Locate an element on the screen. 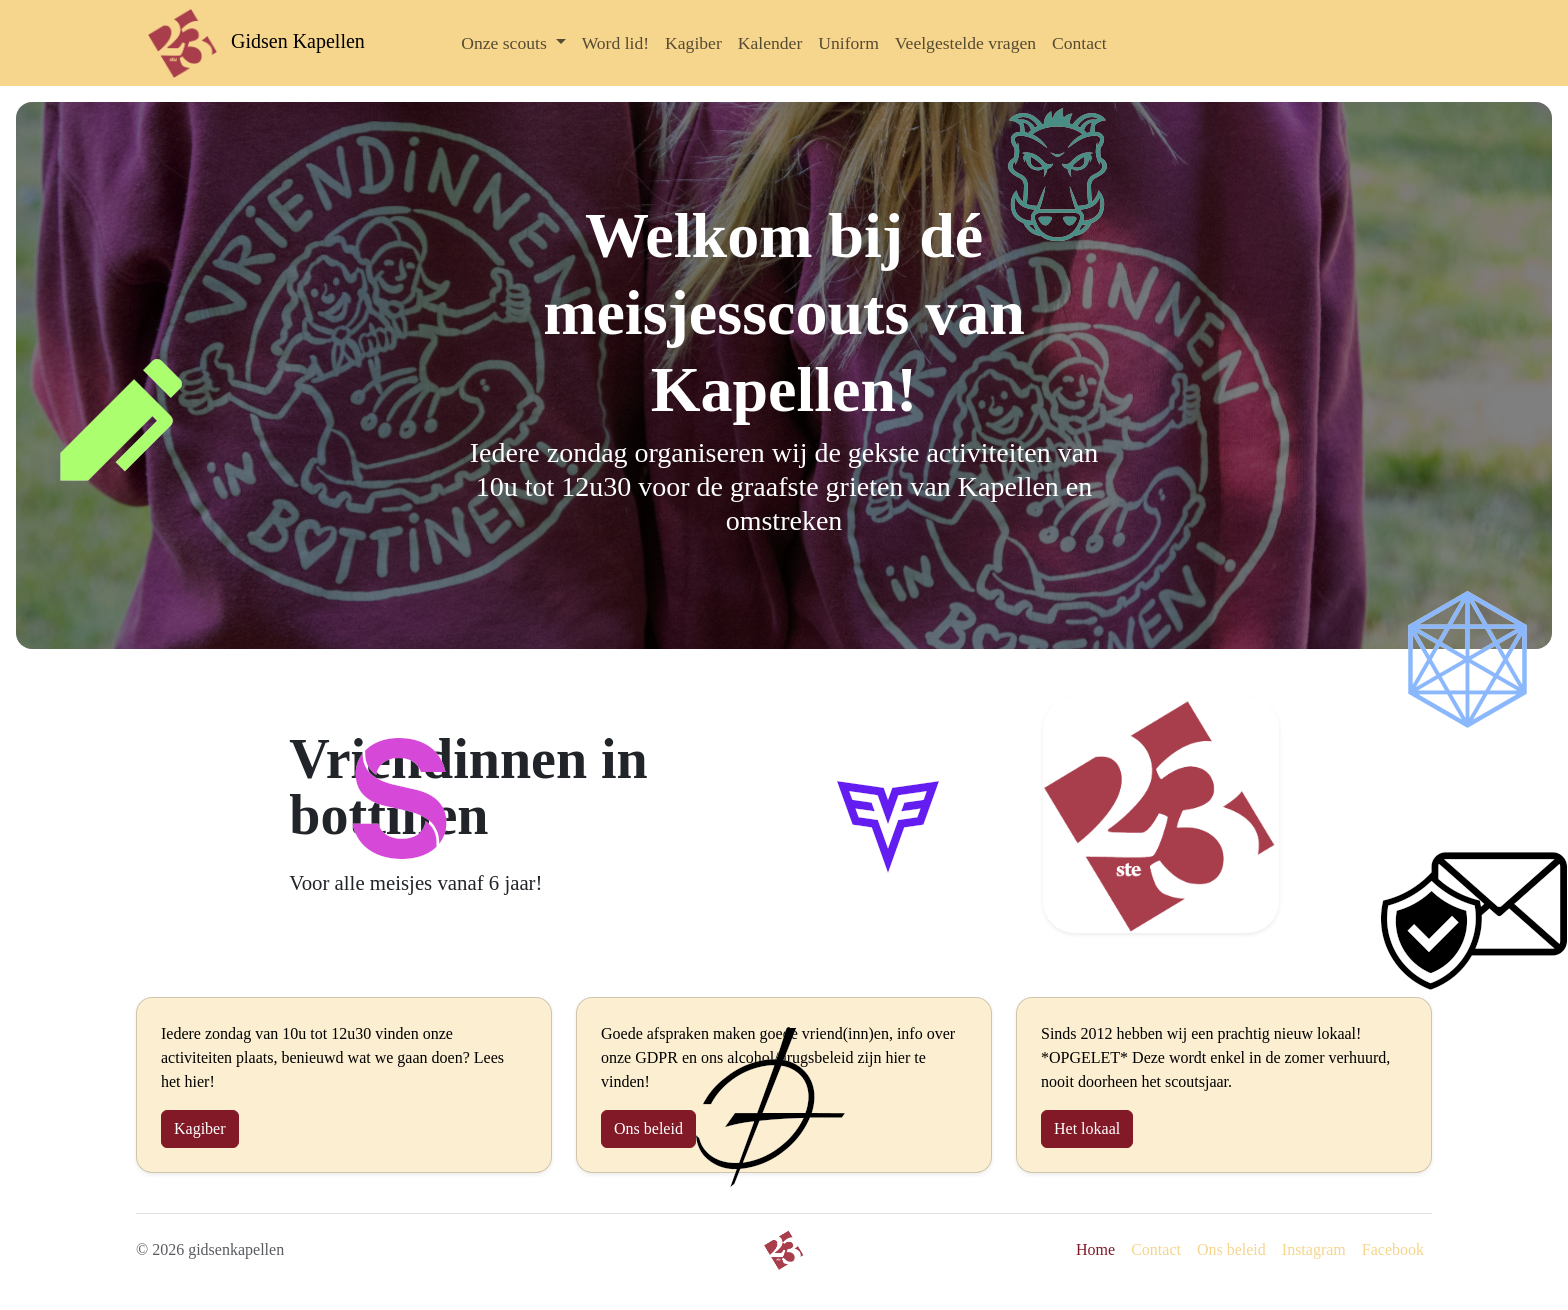 The image size is (1568, 1310). open CodeSignal app or website is located at coordinates (888, 827).